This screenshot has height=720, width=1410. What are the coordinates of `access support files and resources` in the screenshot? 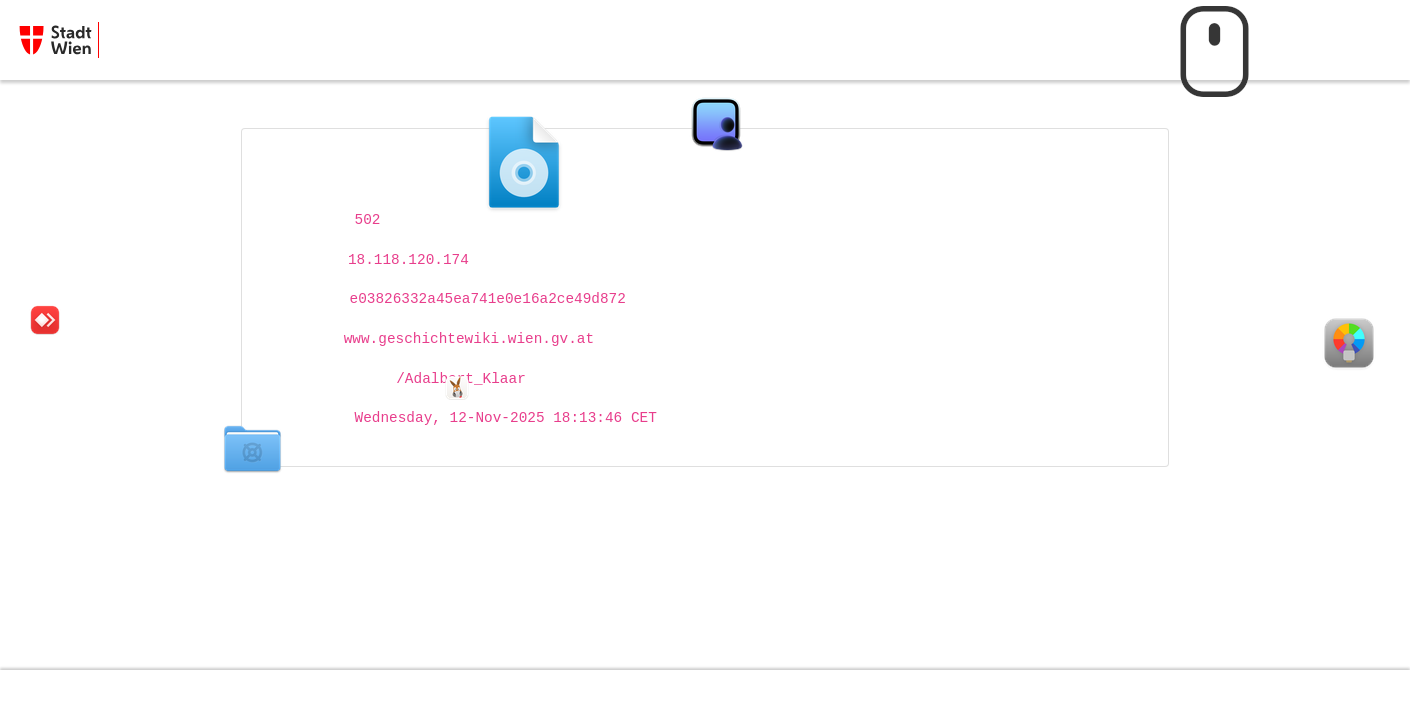 It's located at (252, 448).